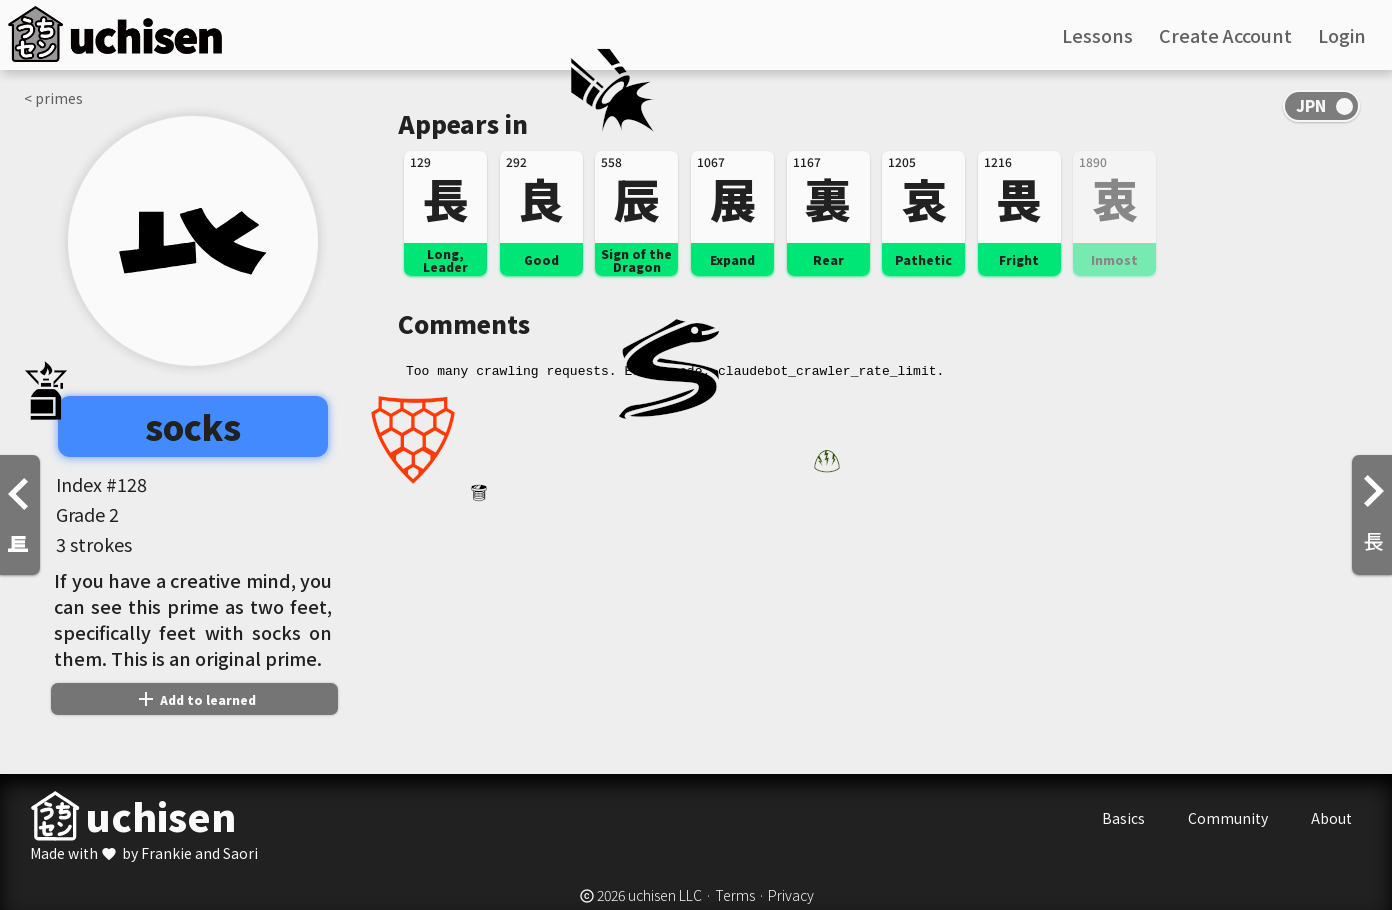 This screenshot has height=910, width=1392. What do you see at coordinates (612, 91) in the screenshot?
I see `fire cannon or launch projectile` at bounding box center [612, 91].